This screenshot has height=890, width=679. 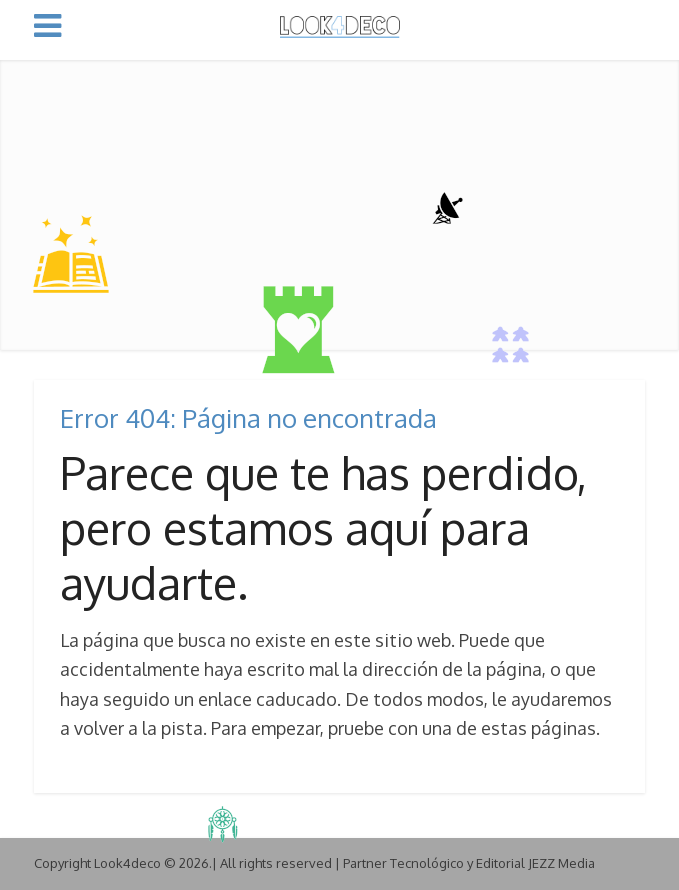 I want to click on open your spell book or magic abilities, so click(x=71, y=254).